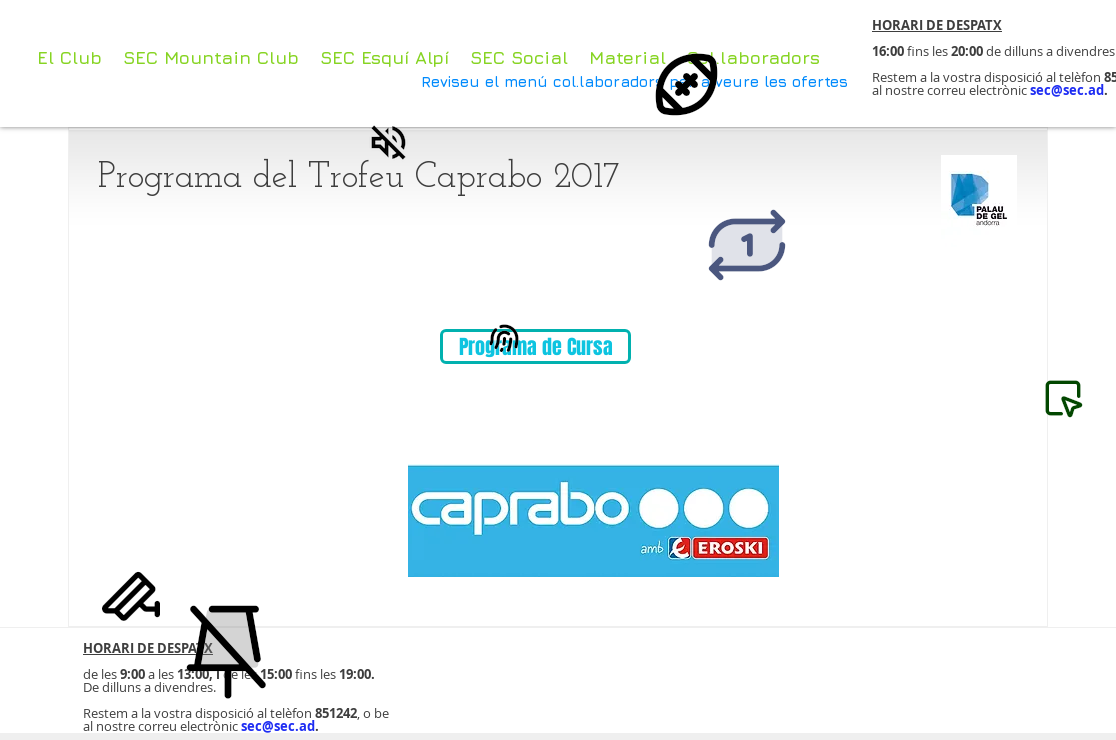 This screenshot has height=740, width=1116. What do you see at coordinates (228, 647) in the screenshot?
I see `unpin this item` at bounding box center [228, 647].